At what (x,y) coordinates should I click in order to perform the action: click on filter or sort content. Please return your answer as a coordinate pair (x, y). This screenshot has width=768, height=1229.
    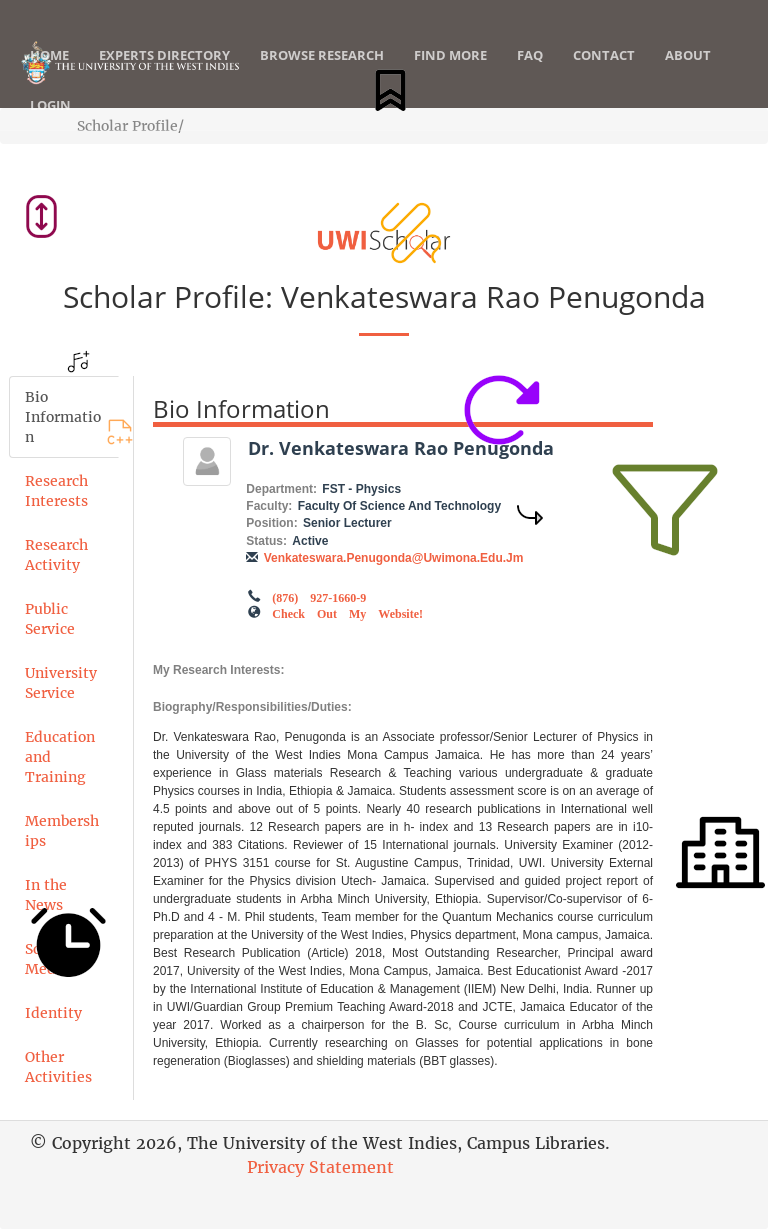
    Looking at the image, I should click on (665, 510).